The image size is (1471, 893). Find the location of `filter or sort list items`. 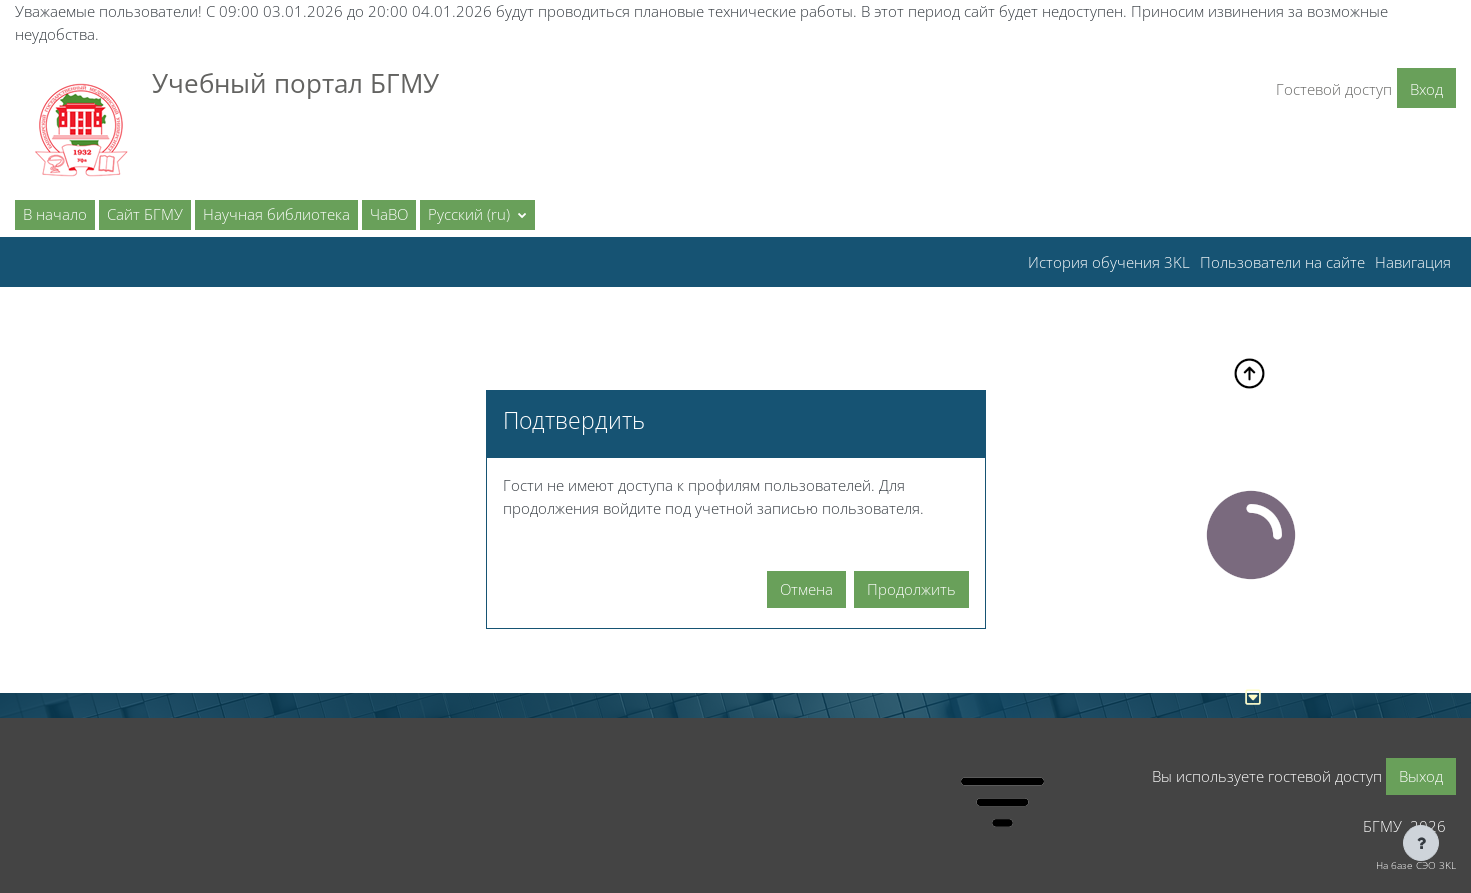

filter or sort list items is located at coordinates (1002, 803).